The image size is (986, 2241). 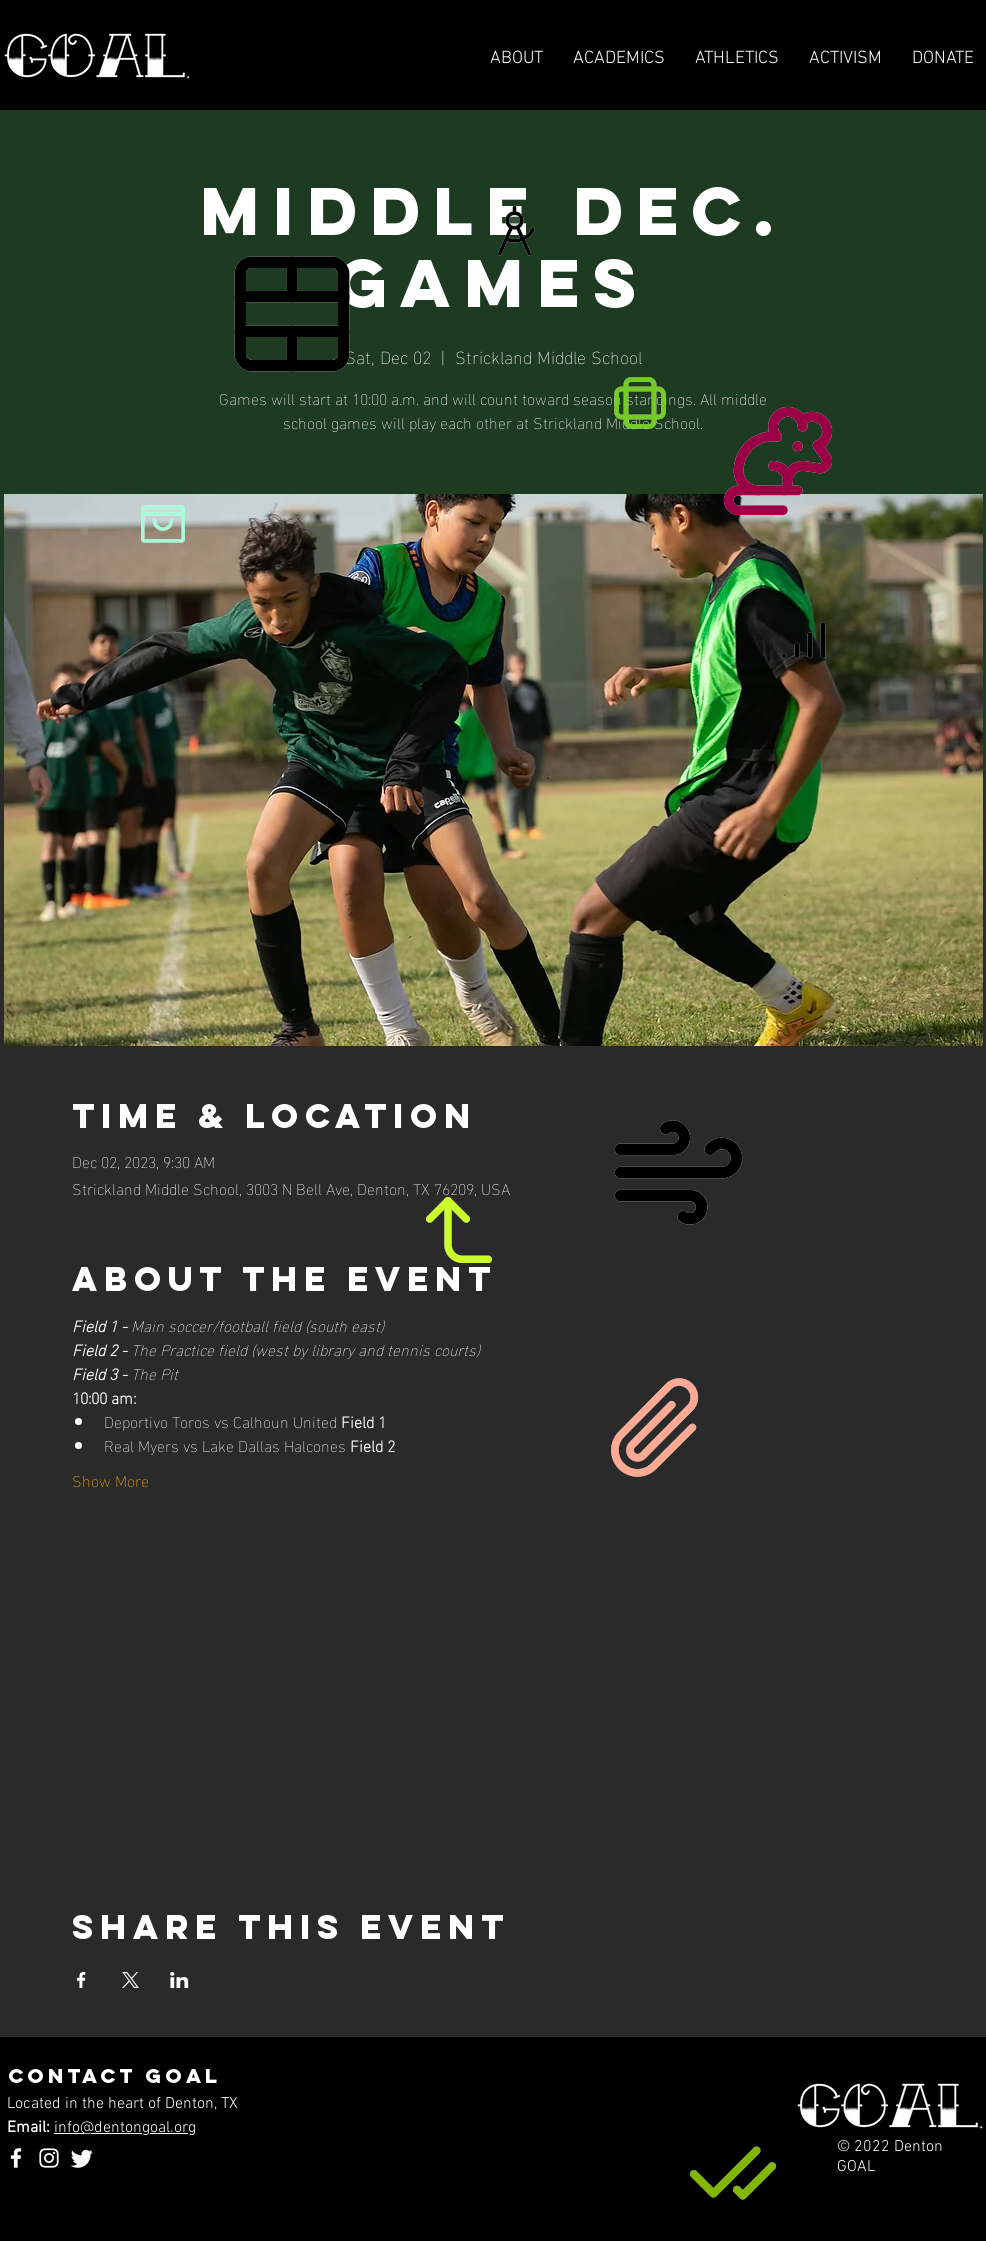 I want to click on go back and up in navigation, so click(x=459, y=1230).